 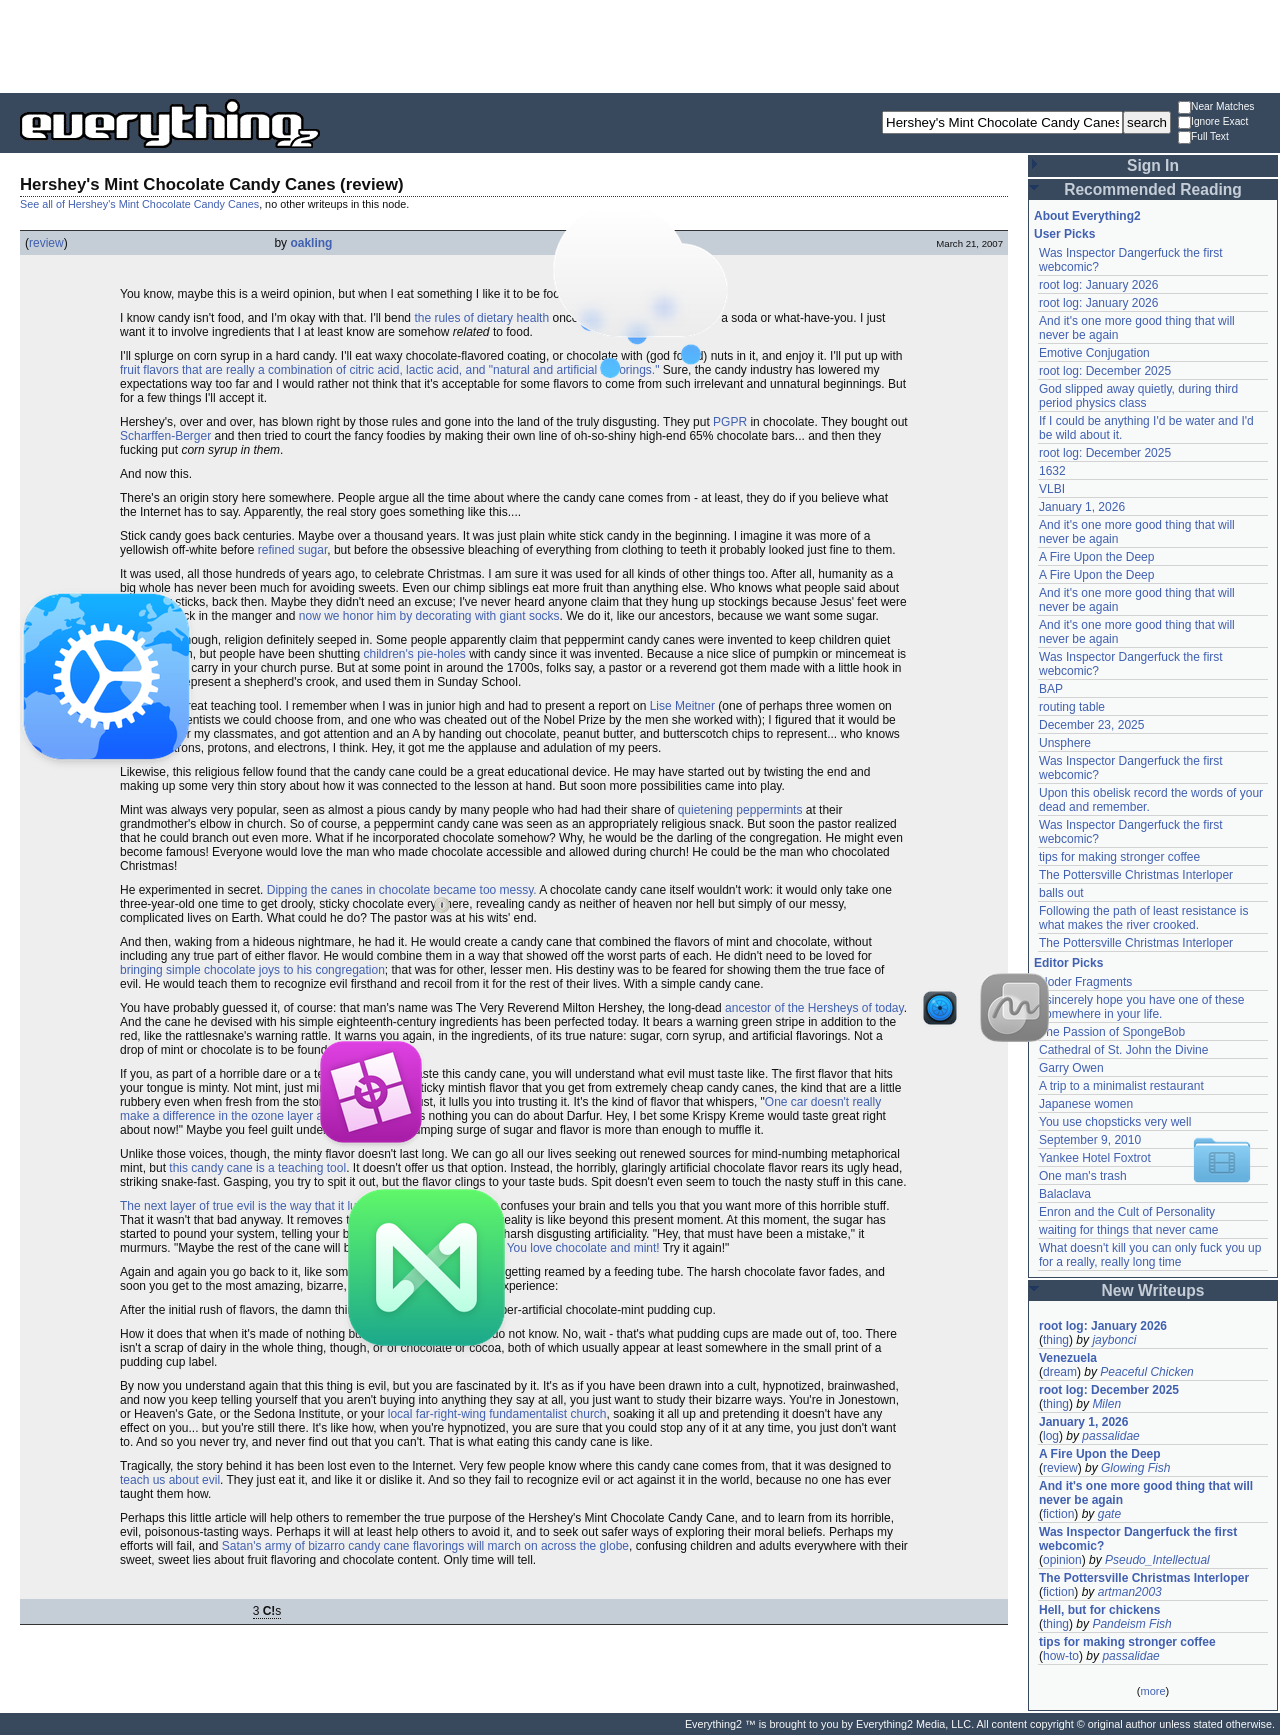 What do you see at coordinates (106, 676) in the screenshot?
I see `configure VMware network settings` at bounding box center [106, 676].